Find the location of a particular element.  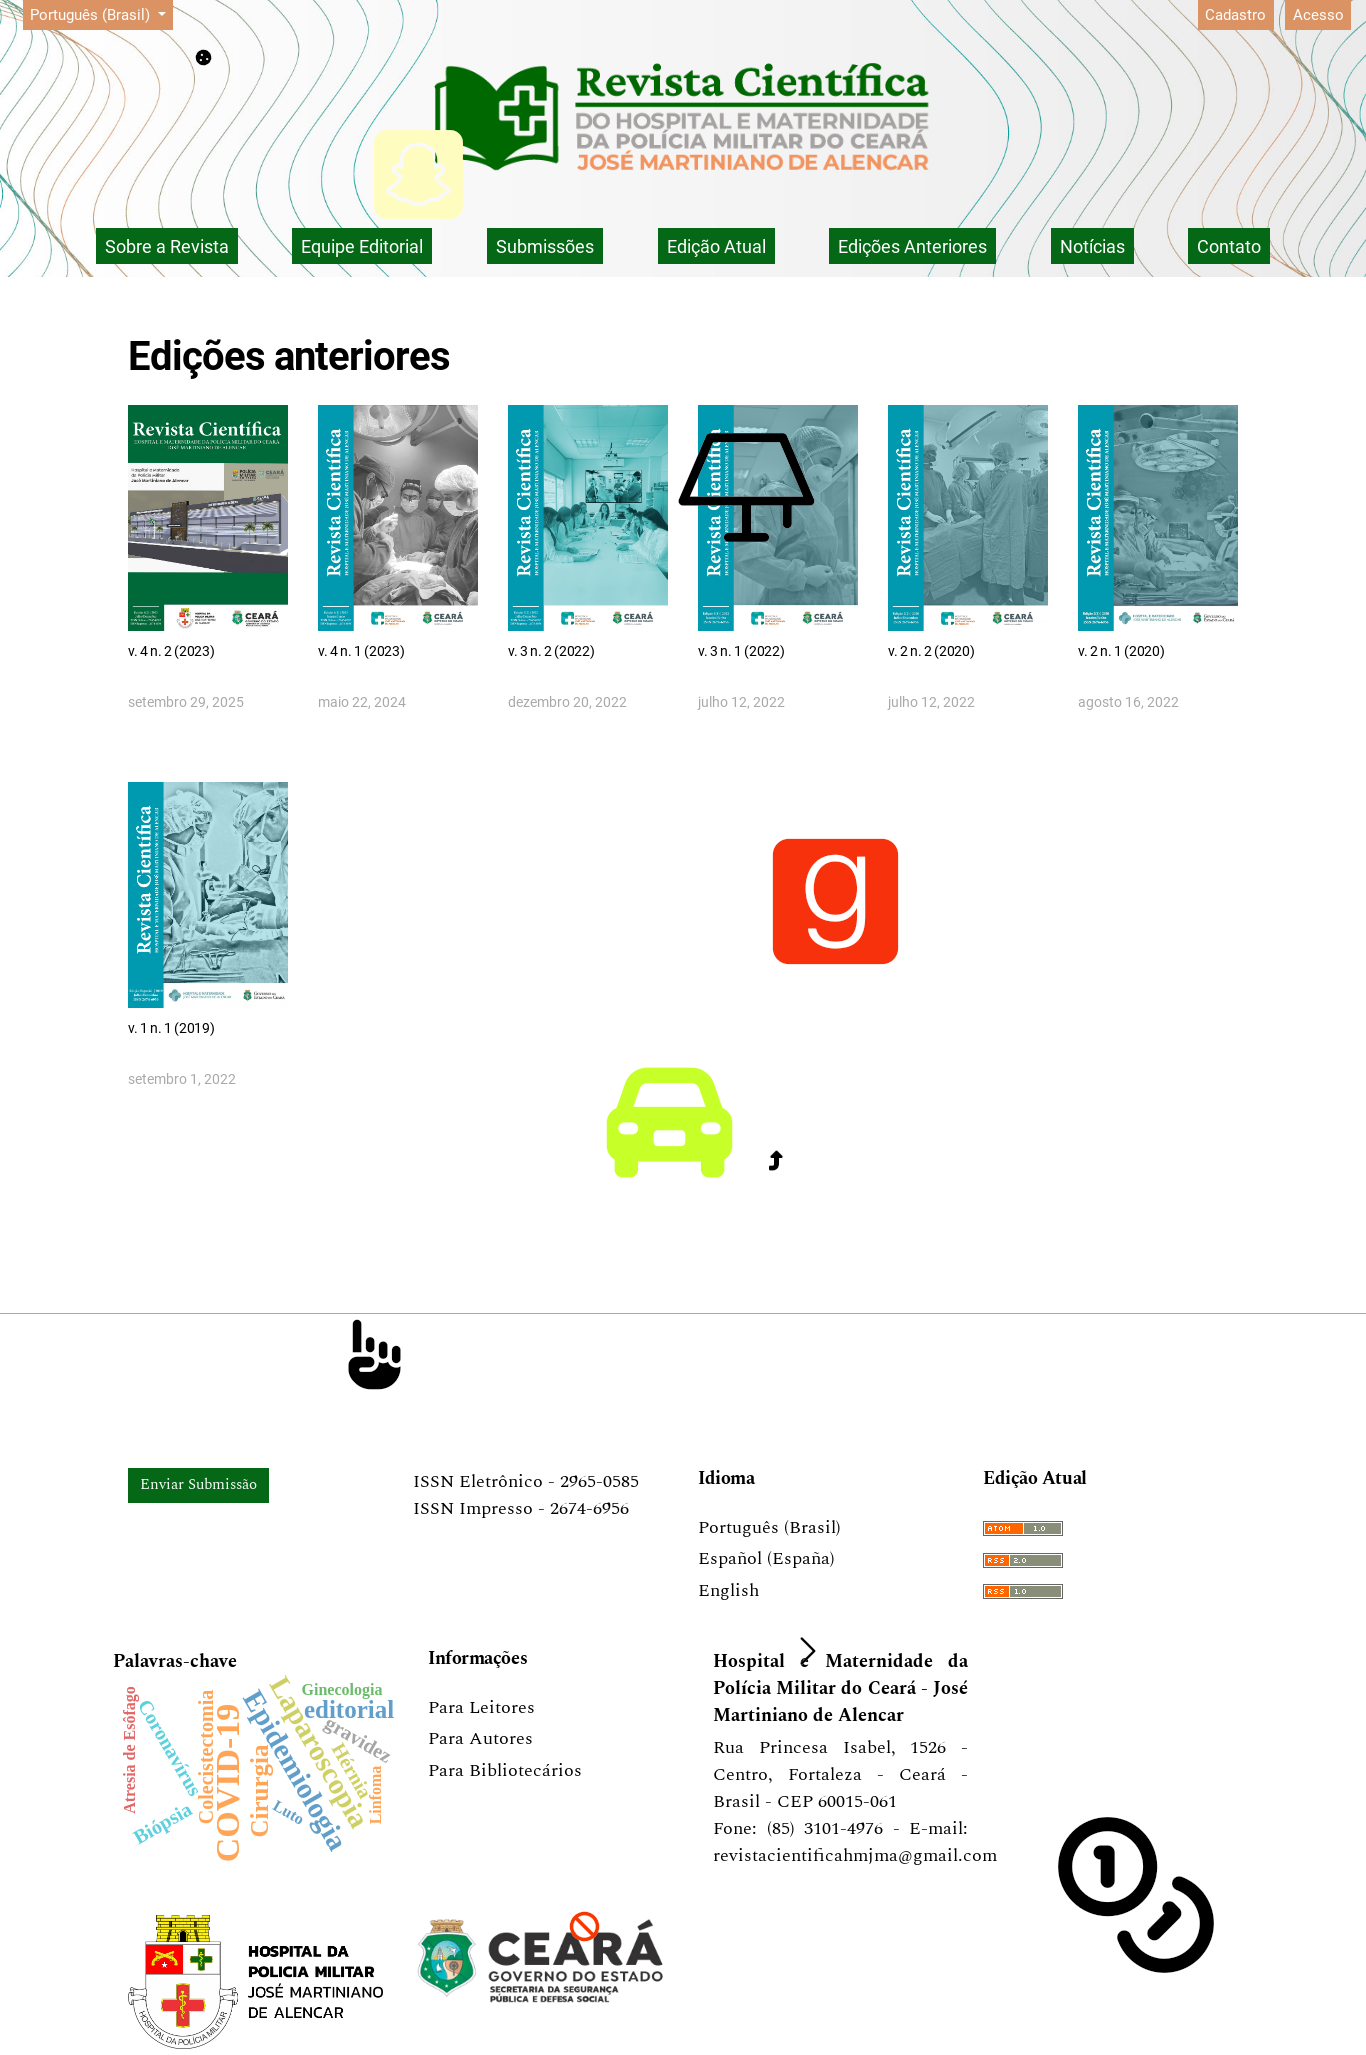

toggle desk lamp or reading light is located at coordinates (746, 487).